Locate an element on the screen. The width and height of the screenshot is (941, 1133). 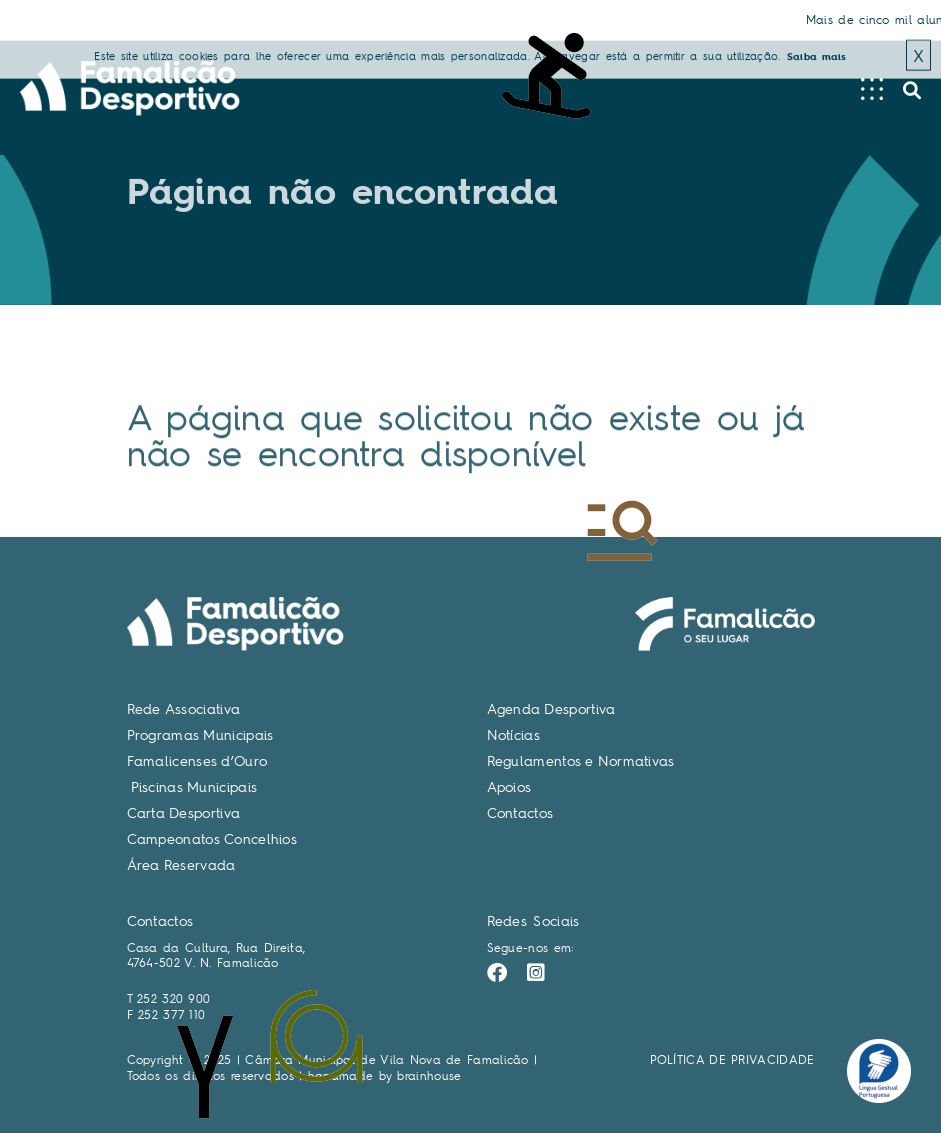
search within menu options is located at coordinates (619, 532).